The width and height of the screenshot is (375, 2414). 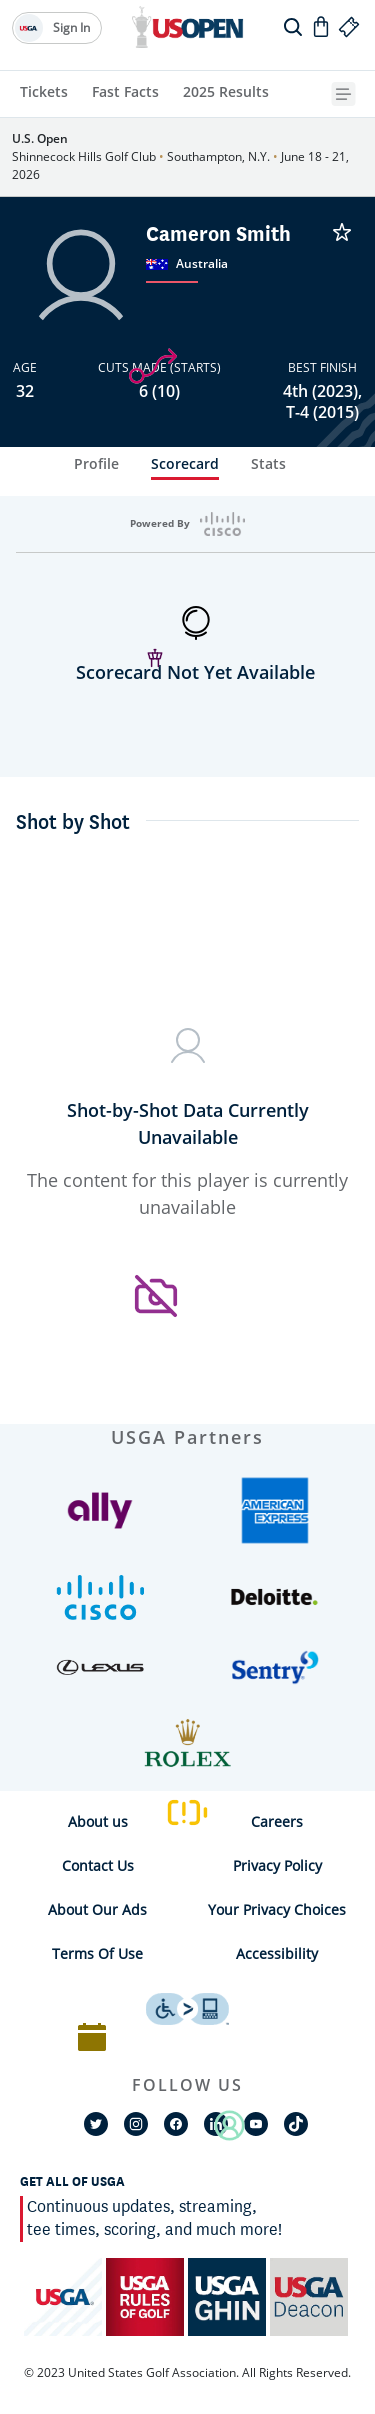 What do you see at coordinates (229, 2125) in the screenshot?
I see `view your profile` at bounding box center [229, 2125].